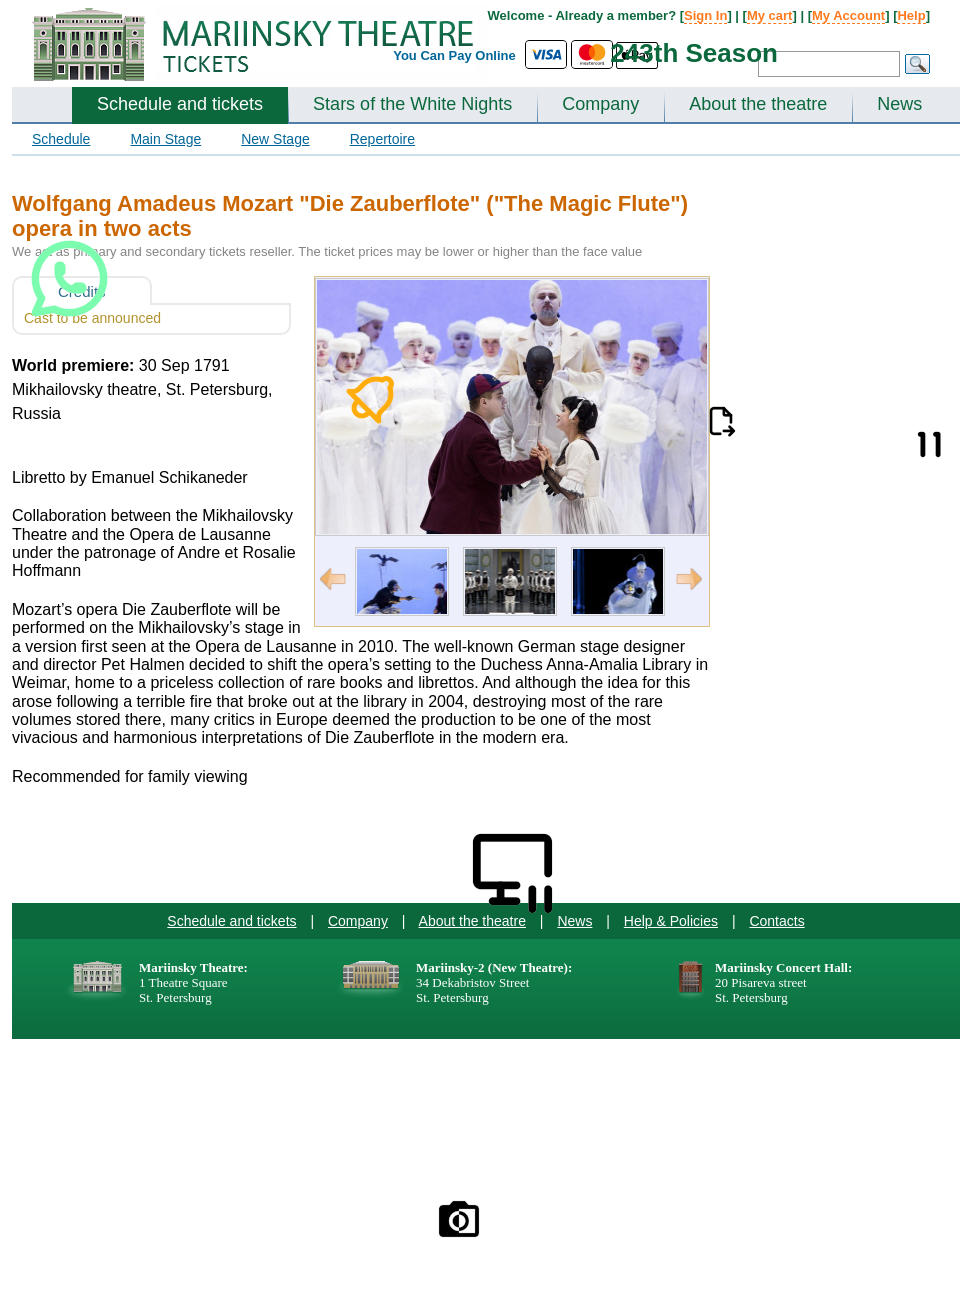 This screenshot has width=972, height=1299. What do you see at coordinates (370, 399) in the screenshot?
I see `active notification alert` at bounding box center [370, 399].